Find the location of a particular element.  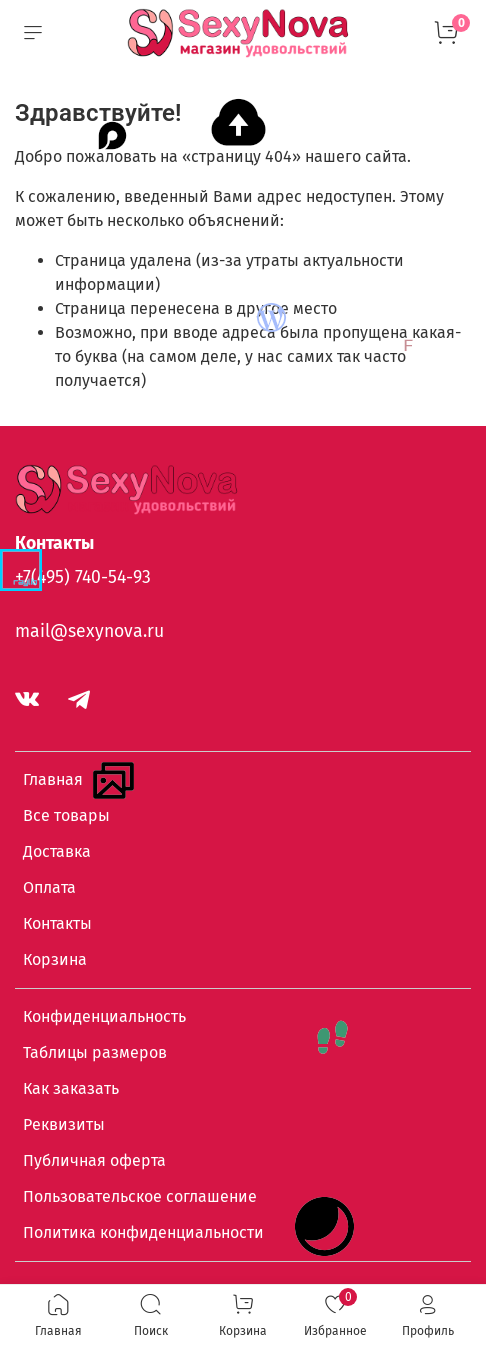

open wordpress dashboard is located at coordinates (271, 317).